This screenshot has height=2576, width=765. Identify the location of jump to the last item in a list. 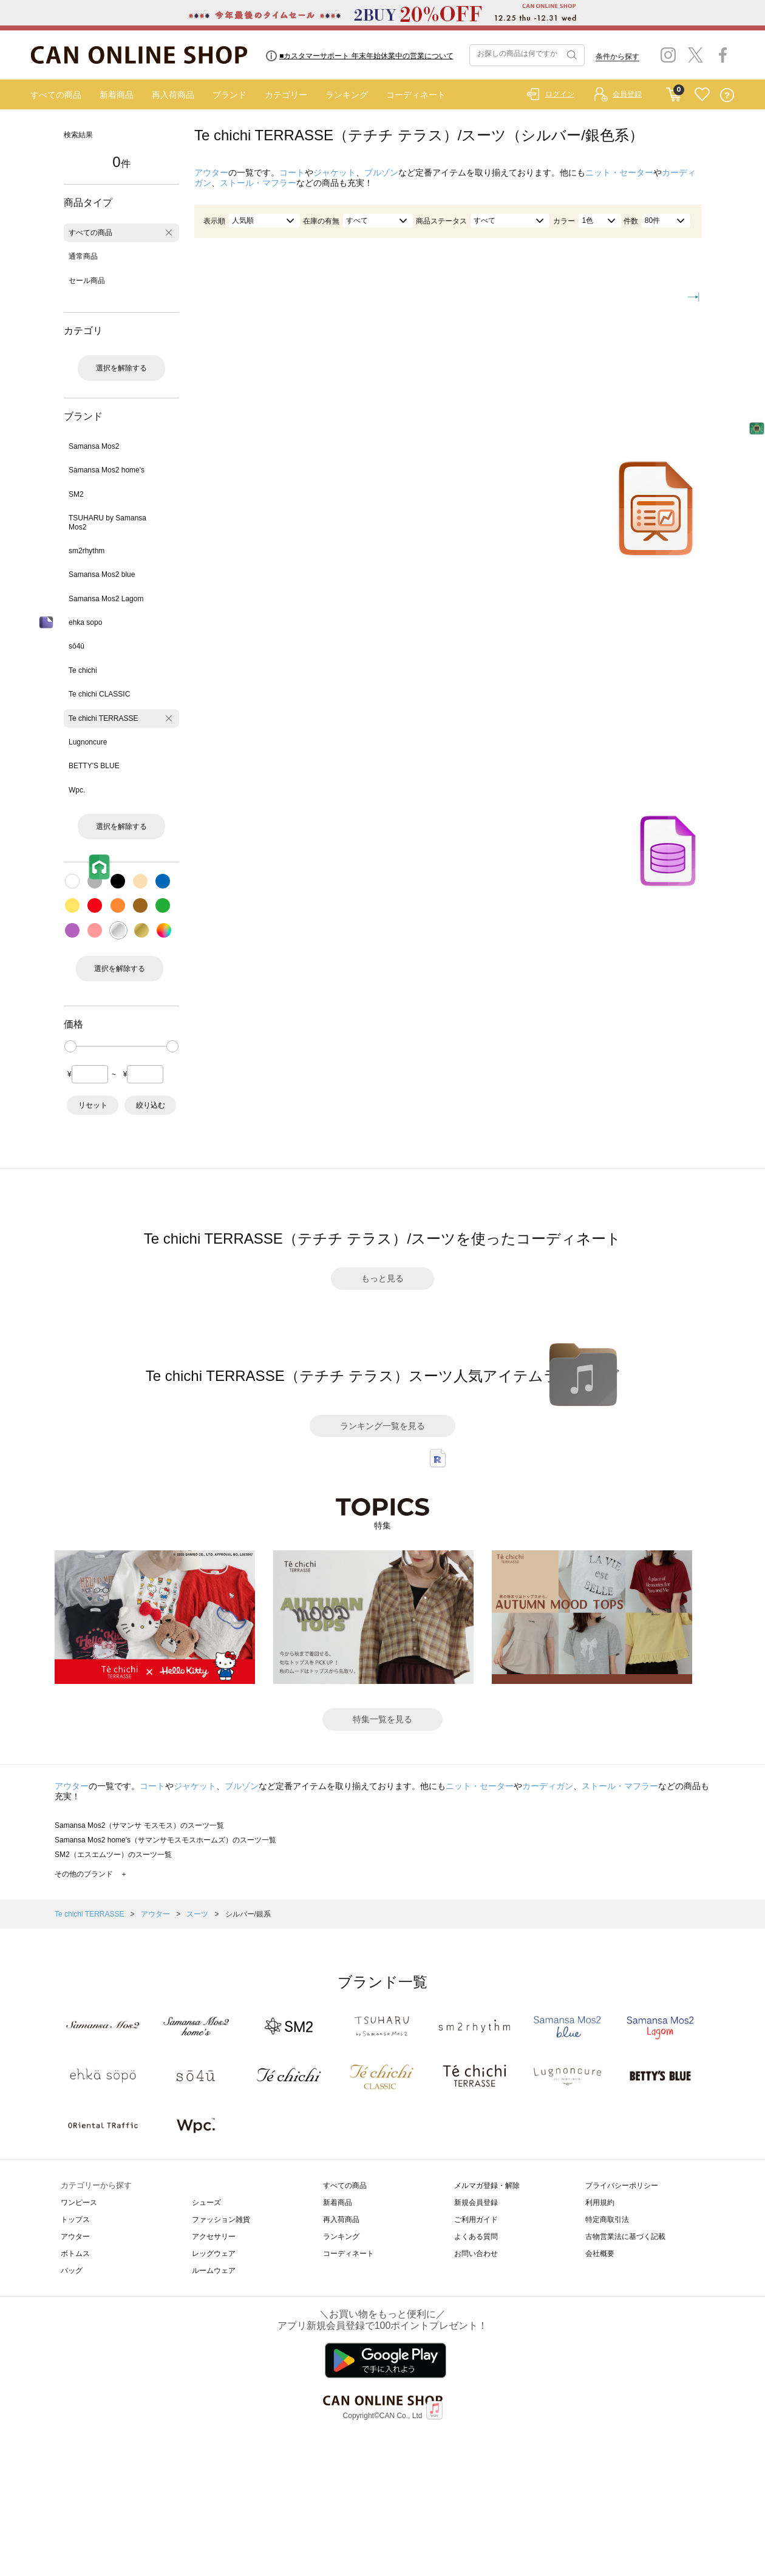
(693, 297).